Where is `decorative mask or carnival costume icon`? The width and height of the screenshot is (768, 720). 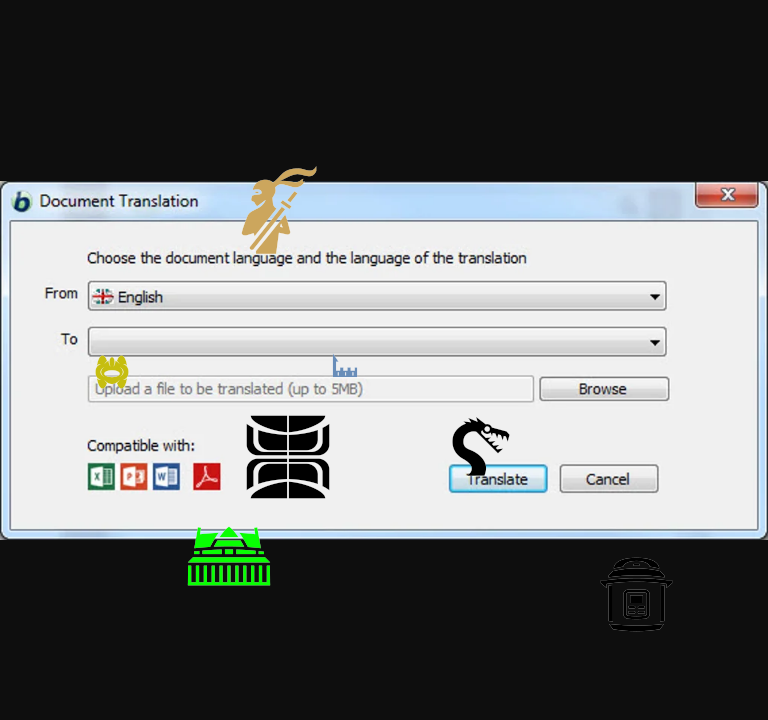 decorative mask or carnival costume icon is located at coordinates (112, 372).